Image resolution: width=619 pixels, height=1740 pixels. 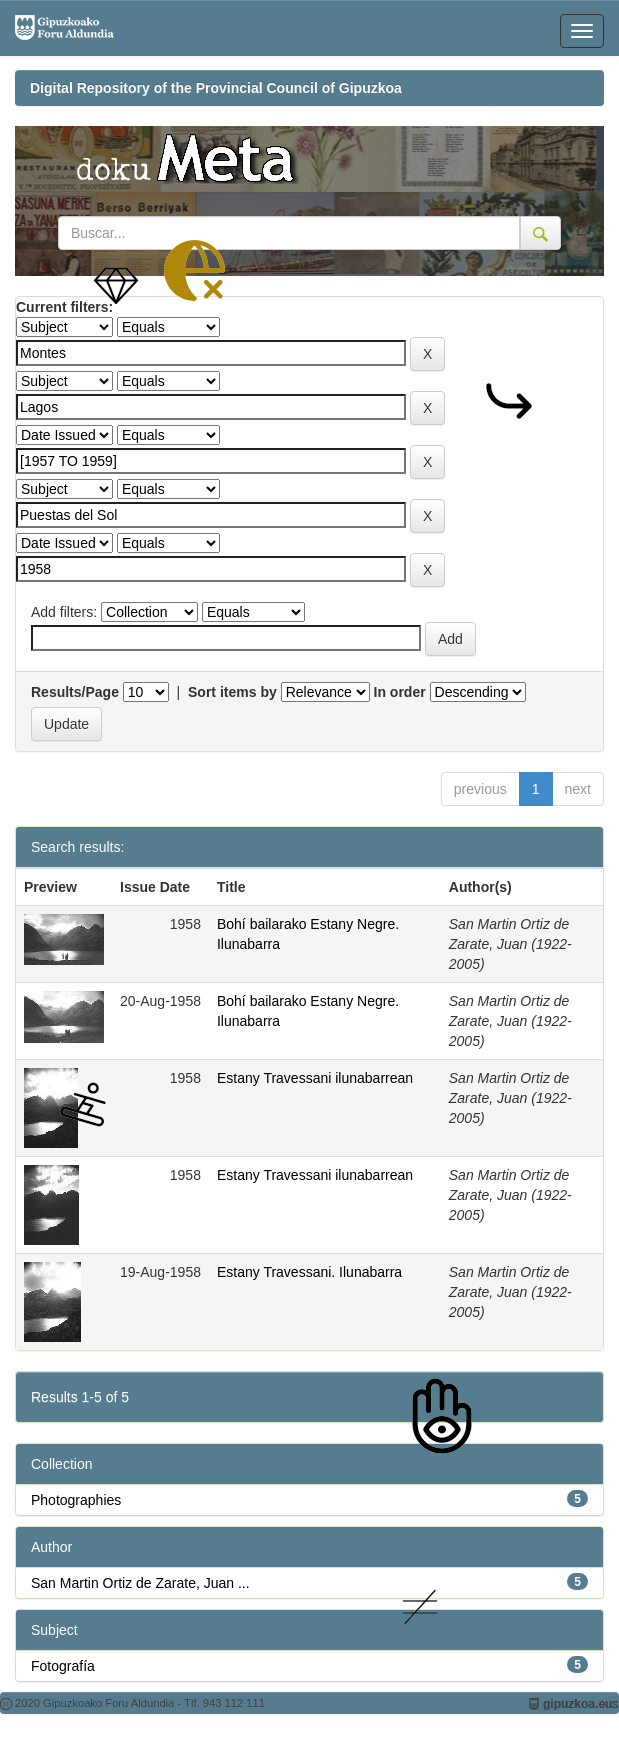 What do you see at coordinates (509, 401) in the screenshot?
I see `reply to a message or comment` at bounding box center [509, 401].